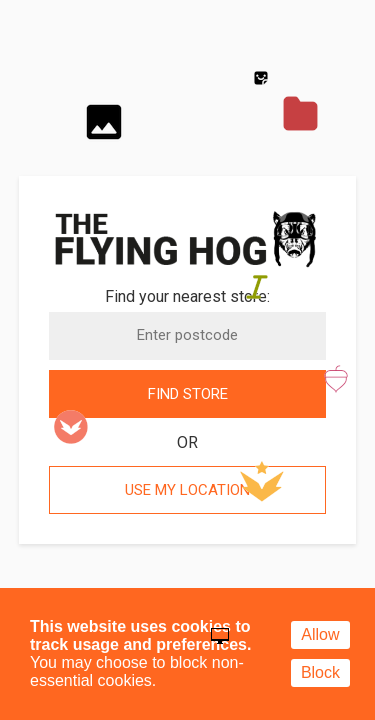  I want to click on open folder to view files, so click(300, 113).